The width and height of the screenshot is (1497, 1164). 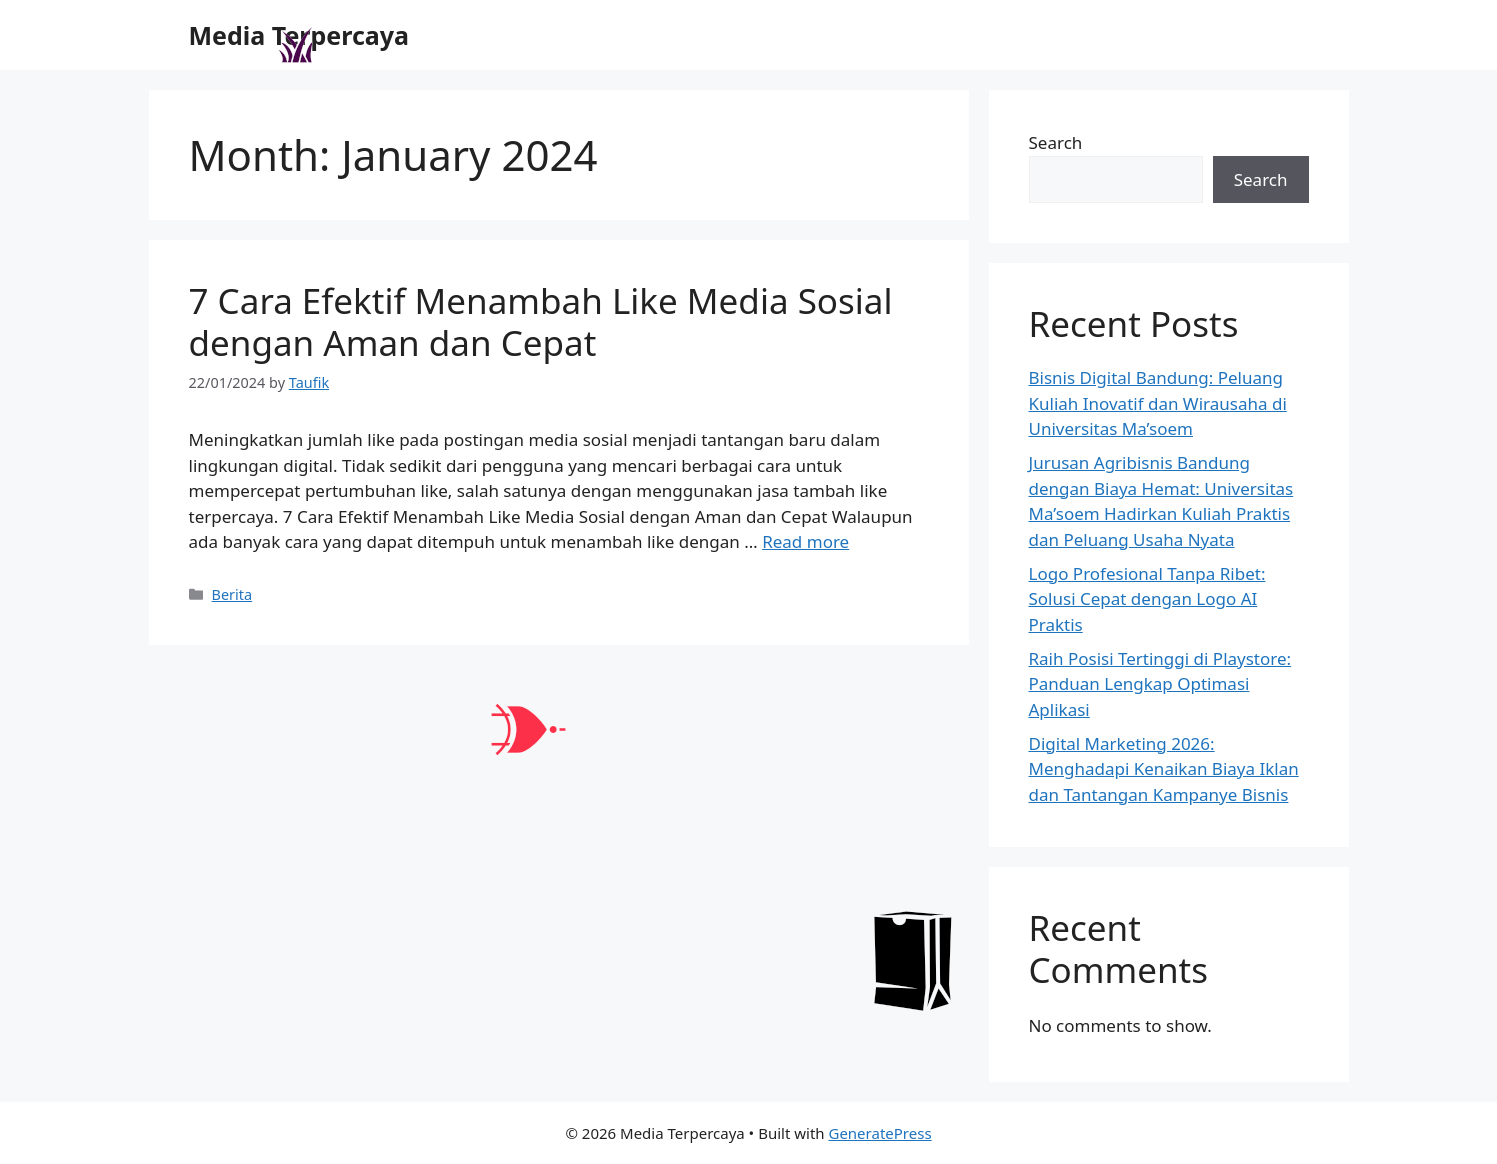 I want to click on view your shopping bag contents, so click(x=914, y=959).